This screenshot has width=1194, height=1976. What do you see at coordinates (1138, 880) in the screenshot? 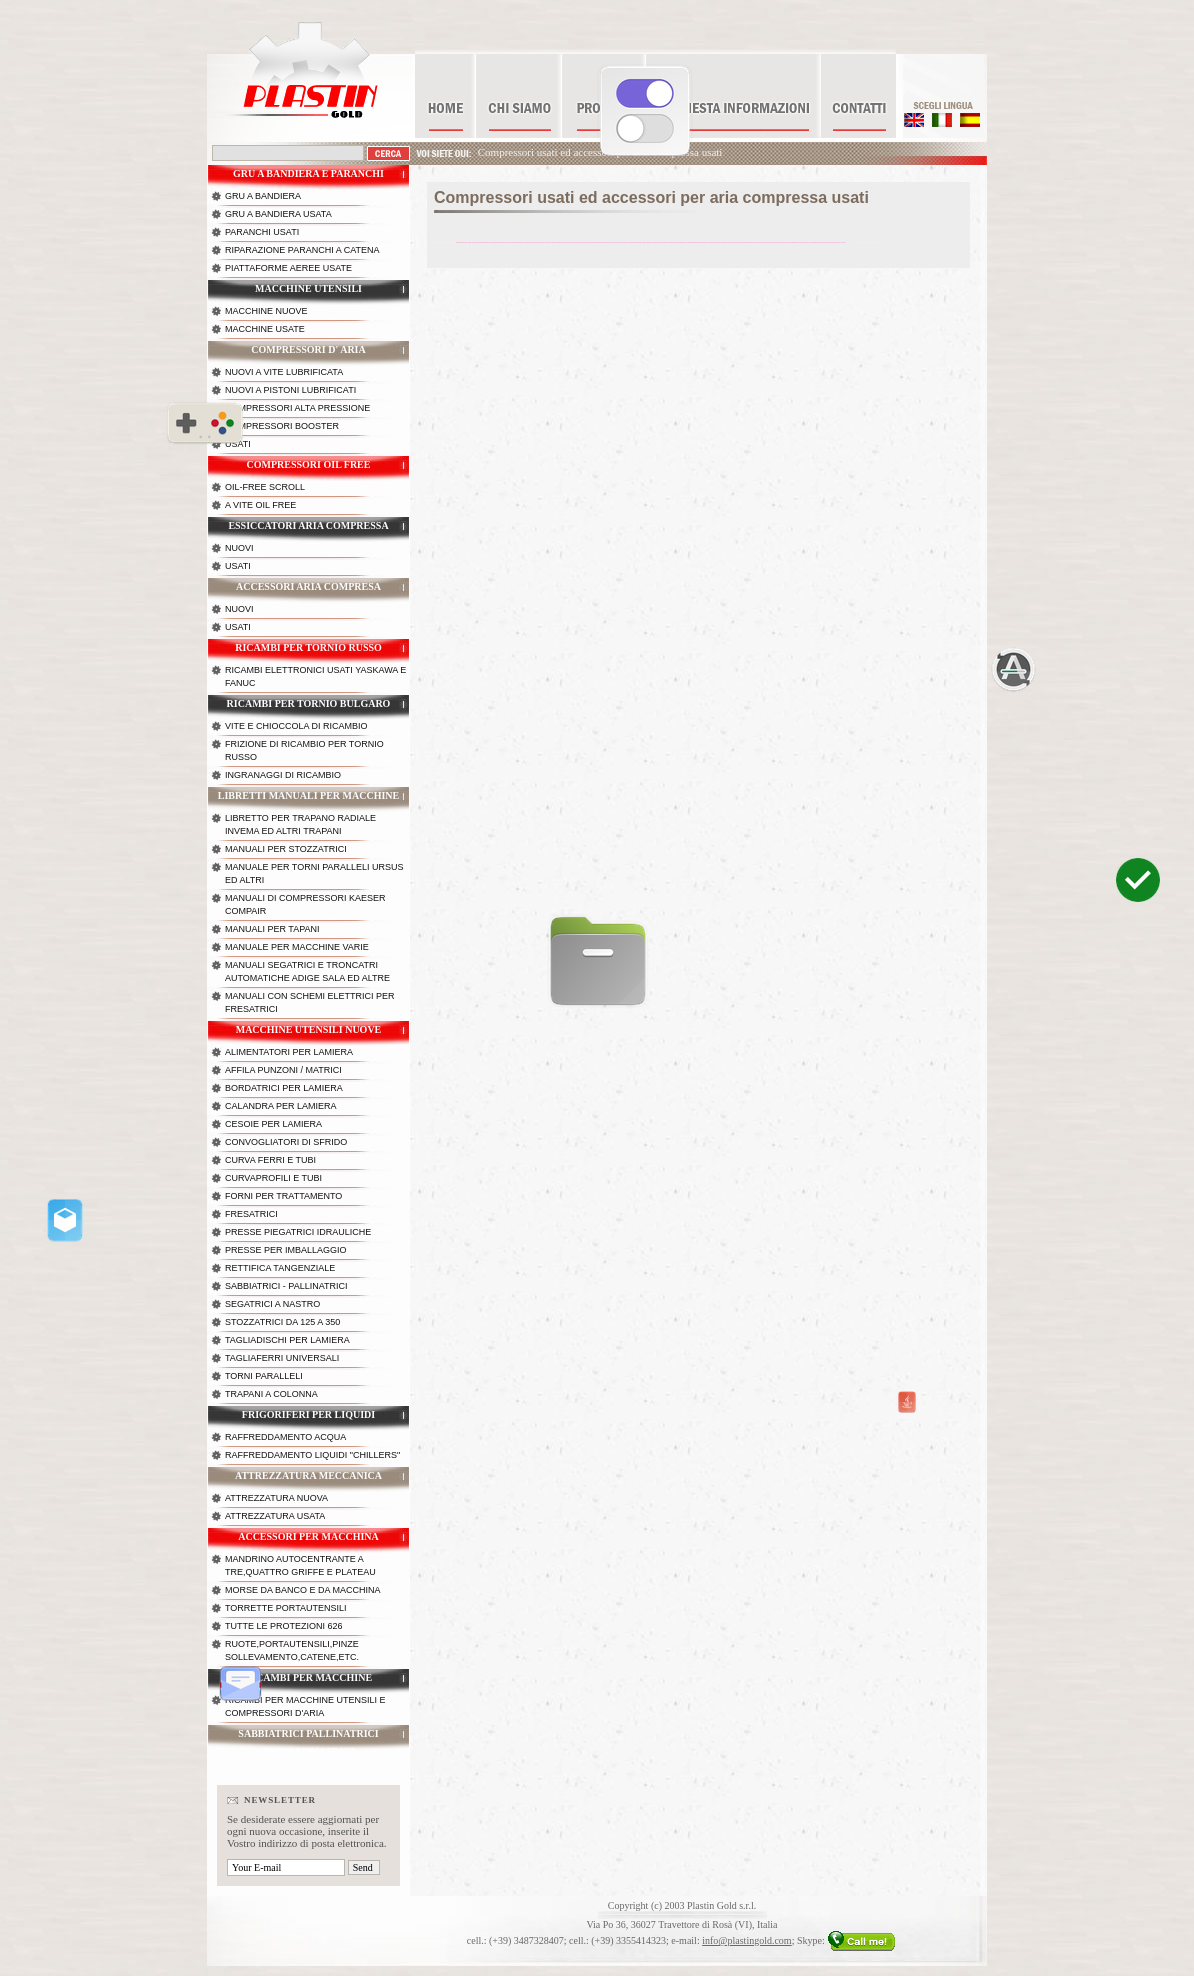
I see `mark item as complete` at bounding box center [1138, 880].